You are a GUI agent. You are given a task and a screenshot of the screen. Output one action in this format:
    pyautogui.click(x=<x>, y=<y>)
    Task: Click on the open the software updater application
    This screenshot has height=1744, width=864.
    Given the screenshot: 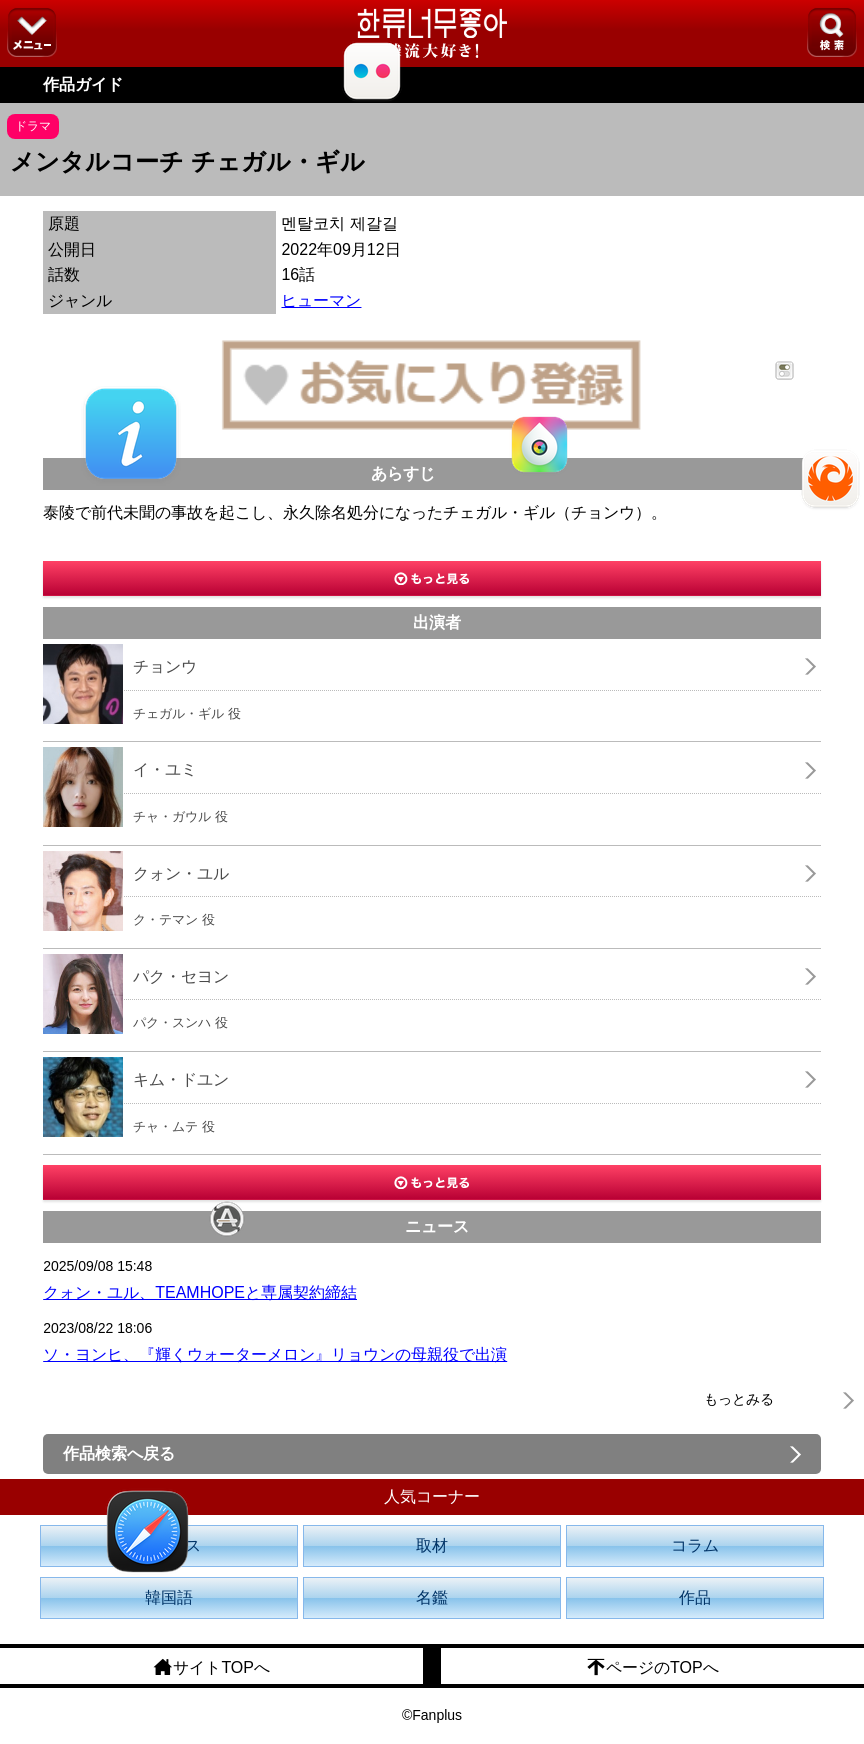 What is the action you would take?
    pyautogui.click(x=227, y=1219)
    